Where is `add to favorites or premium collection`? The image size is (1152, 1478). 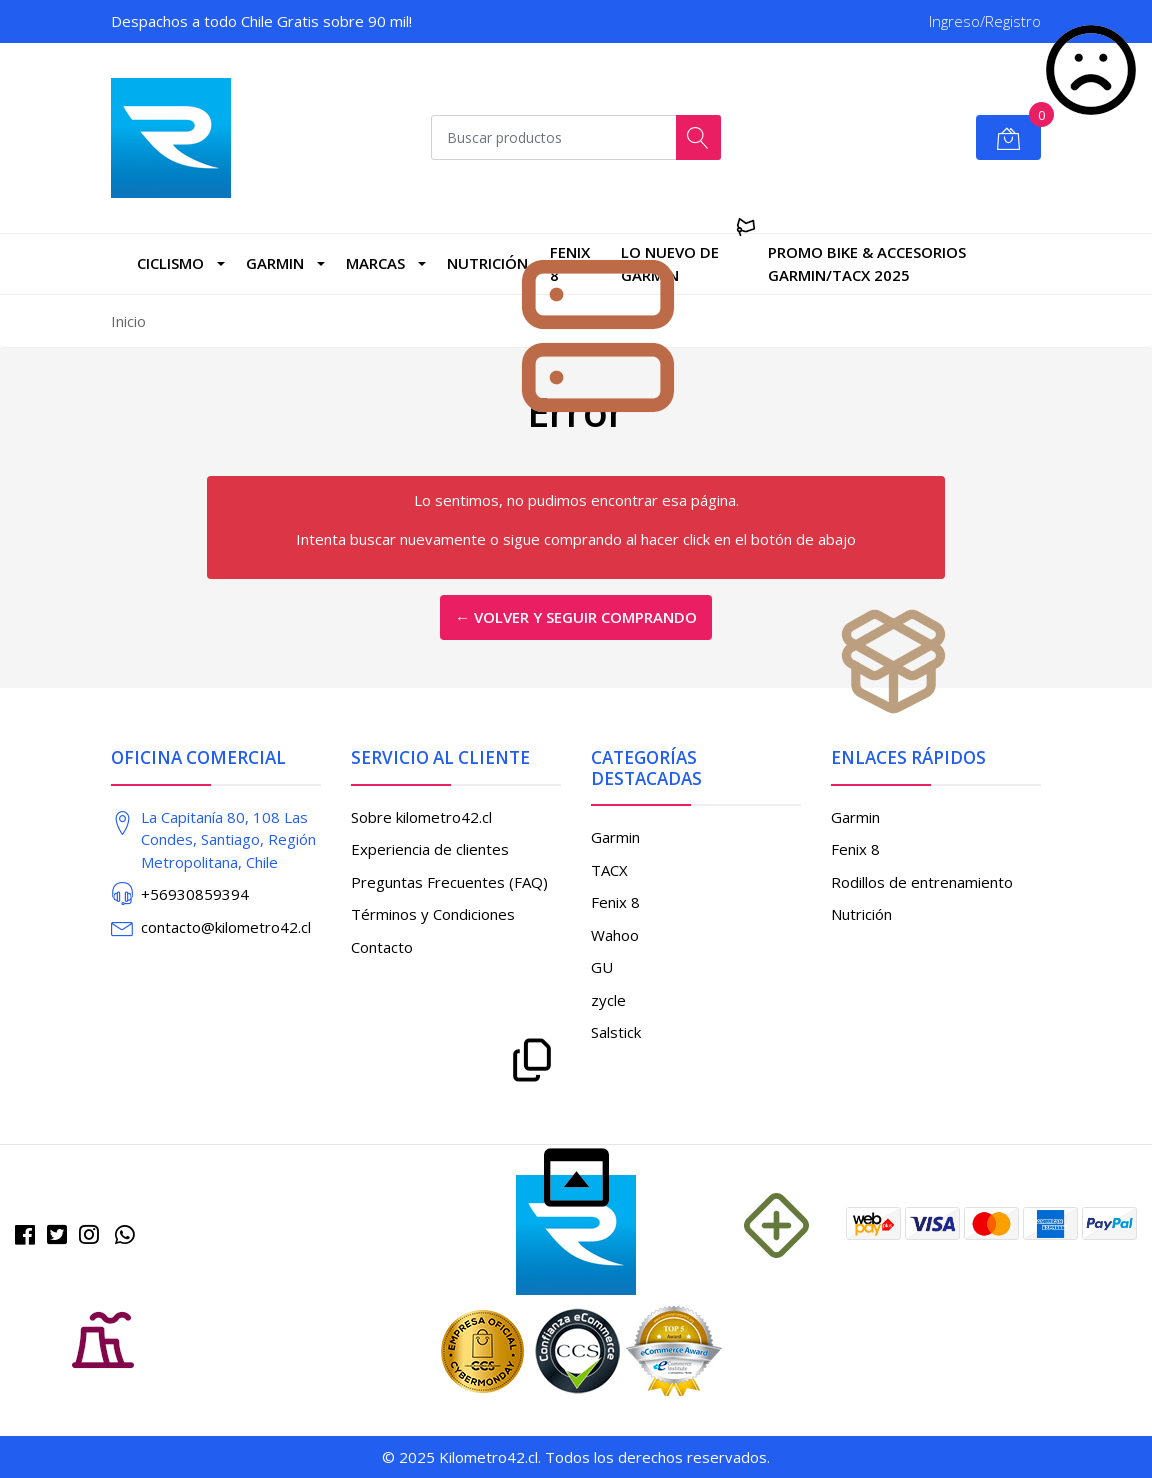
add to favorites or premium collection is located at coordinates (776, 1225).